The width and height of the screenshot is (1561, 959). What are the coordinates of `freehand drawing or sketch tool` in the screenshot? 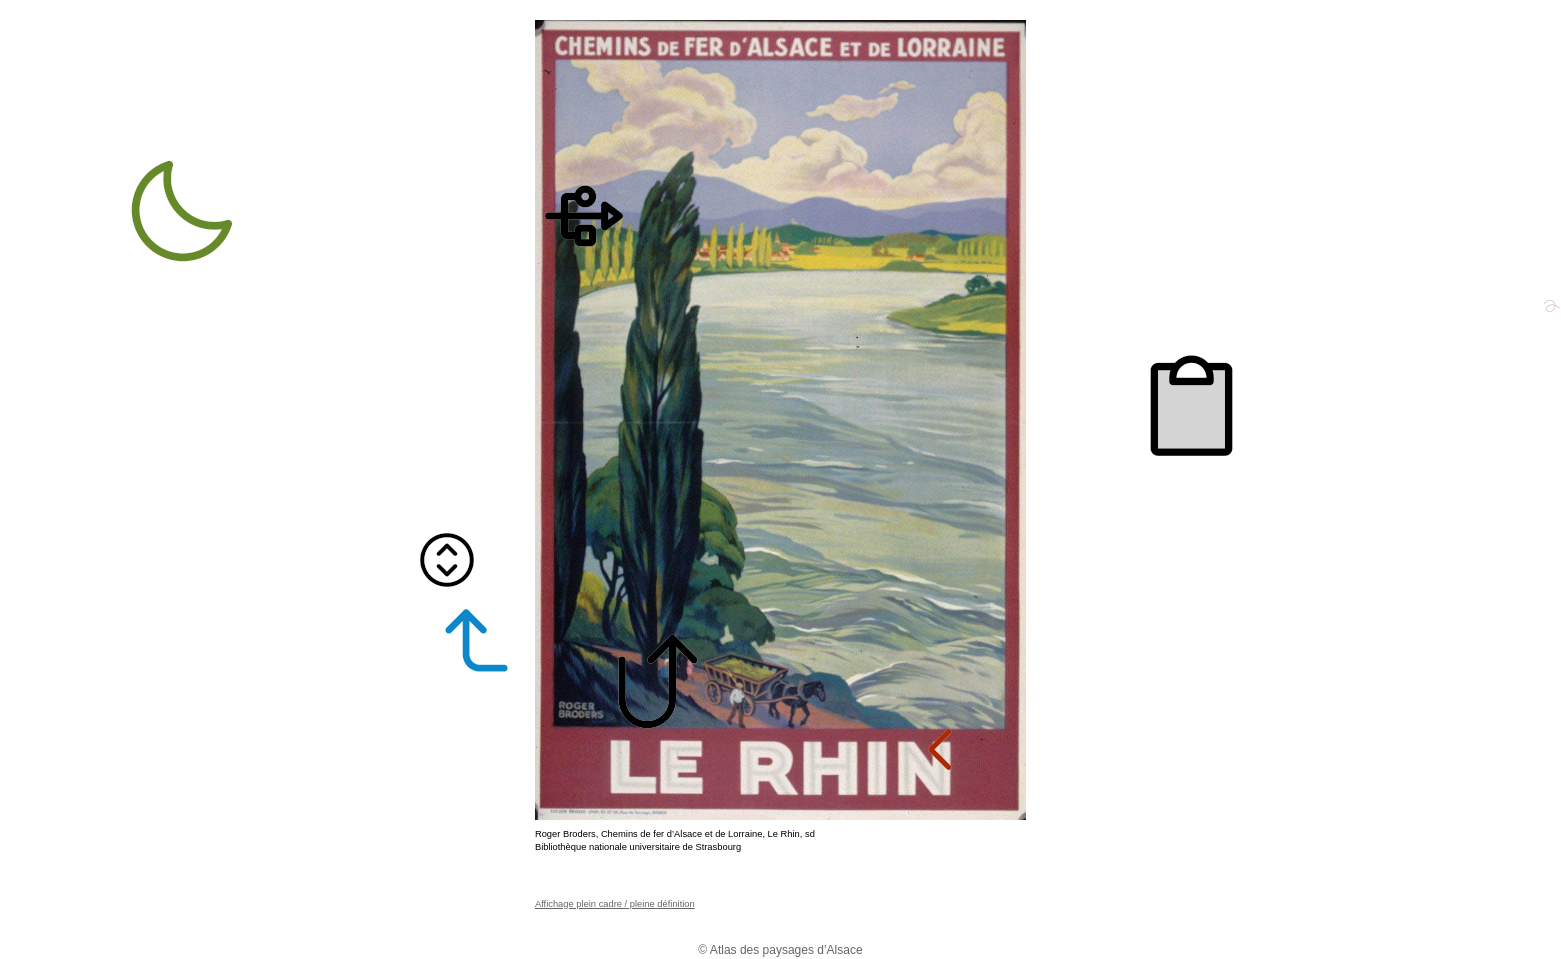 It's located at (1551, 306).